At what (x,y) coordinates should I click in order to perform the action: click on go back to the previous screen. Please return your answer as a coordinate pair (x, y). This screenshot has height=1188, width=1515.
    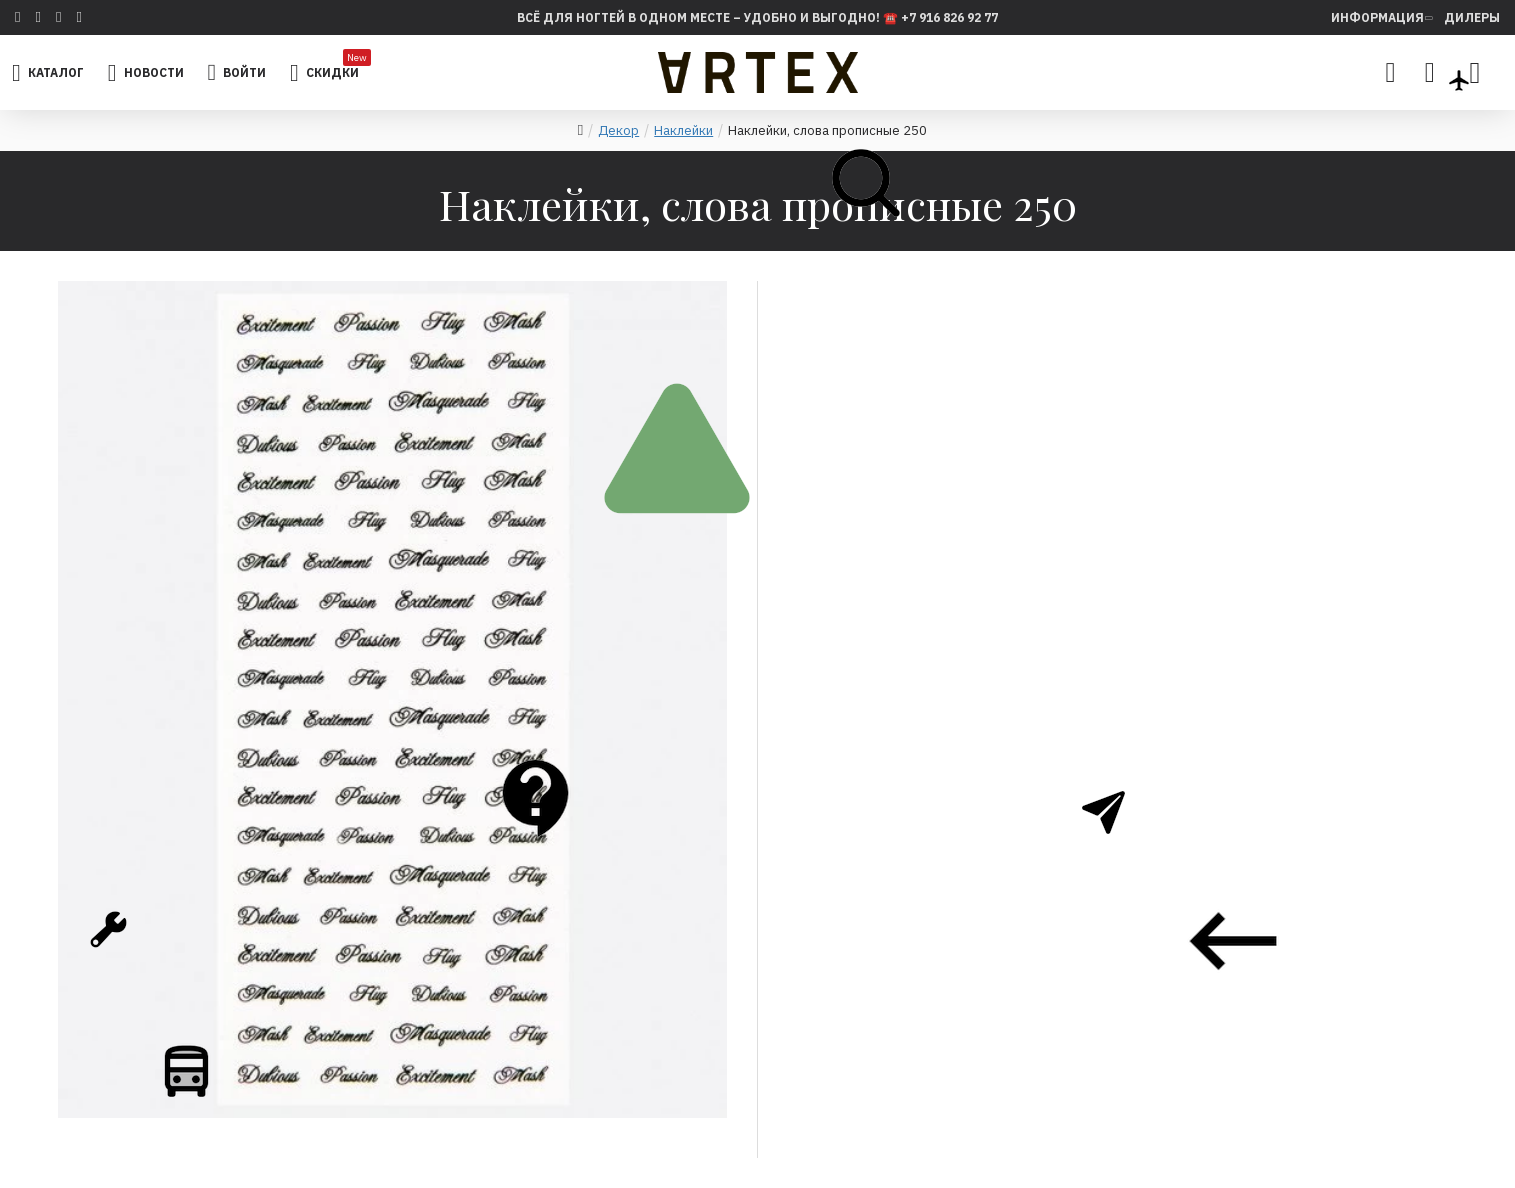
    Looking at the image, I should click on (1233, 941).